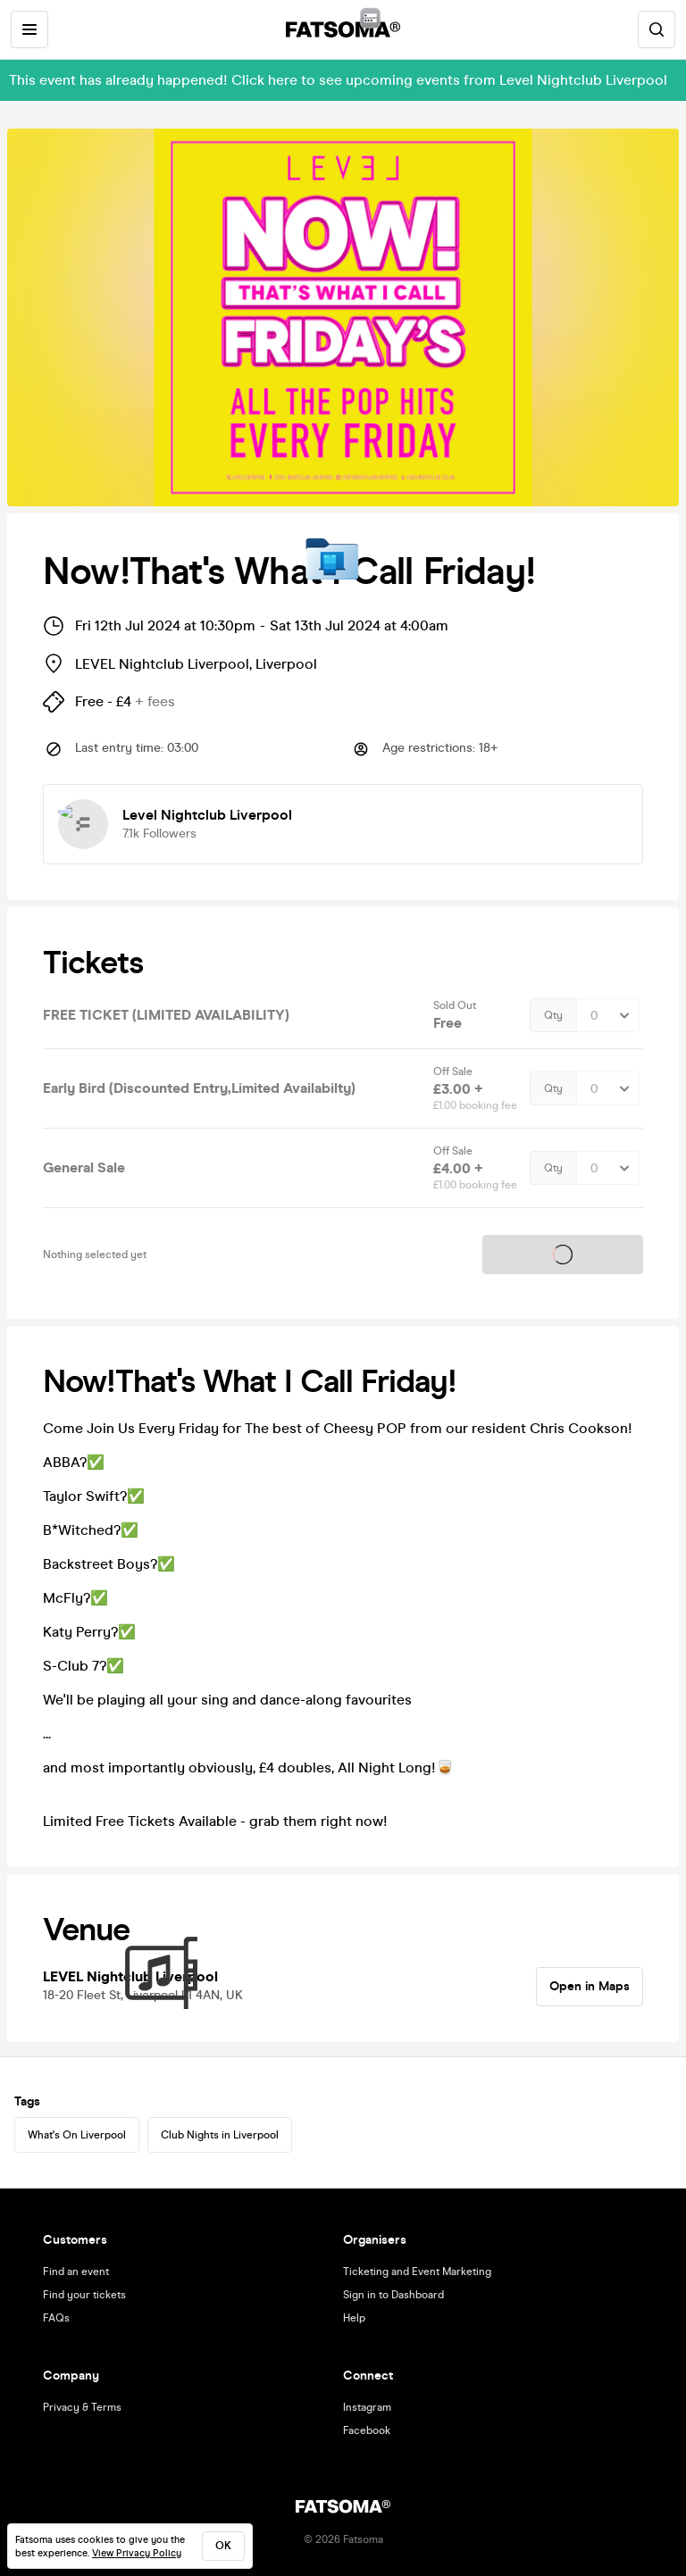  I want to click on access login and authentication settings, so click(370, 18).